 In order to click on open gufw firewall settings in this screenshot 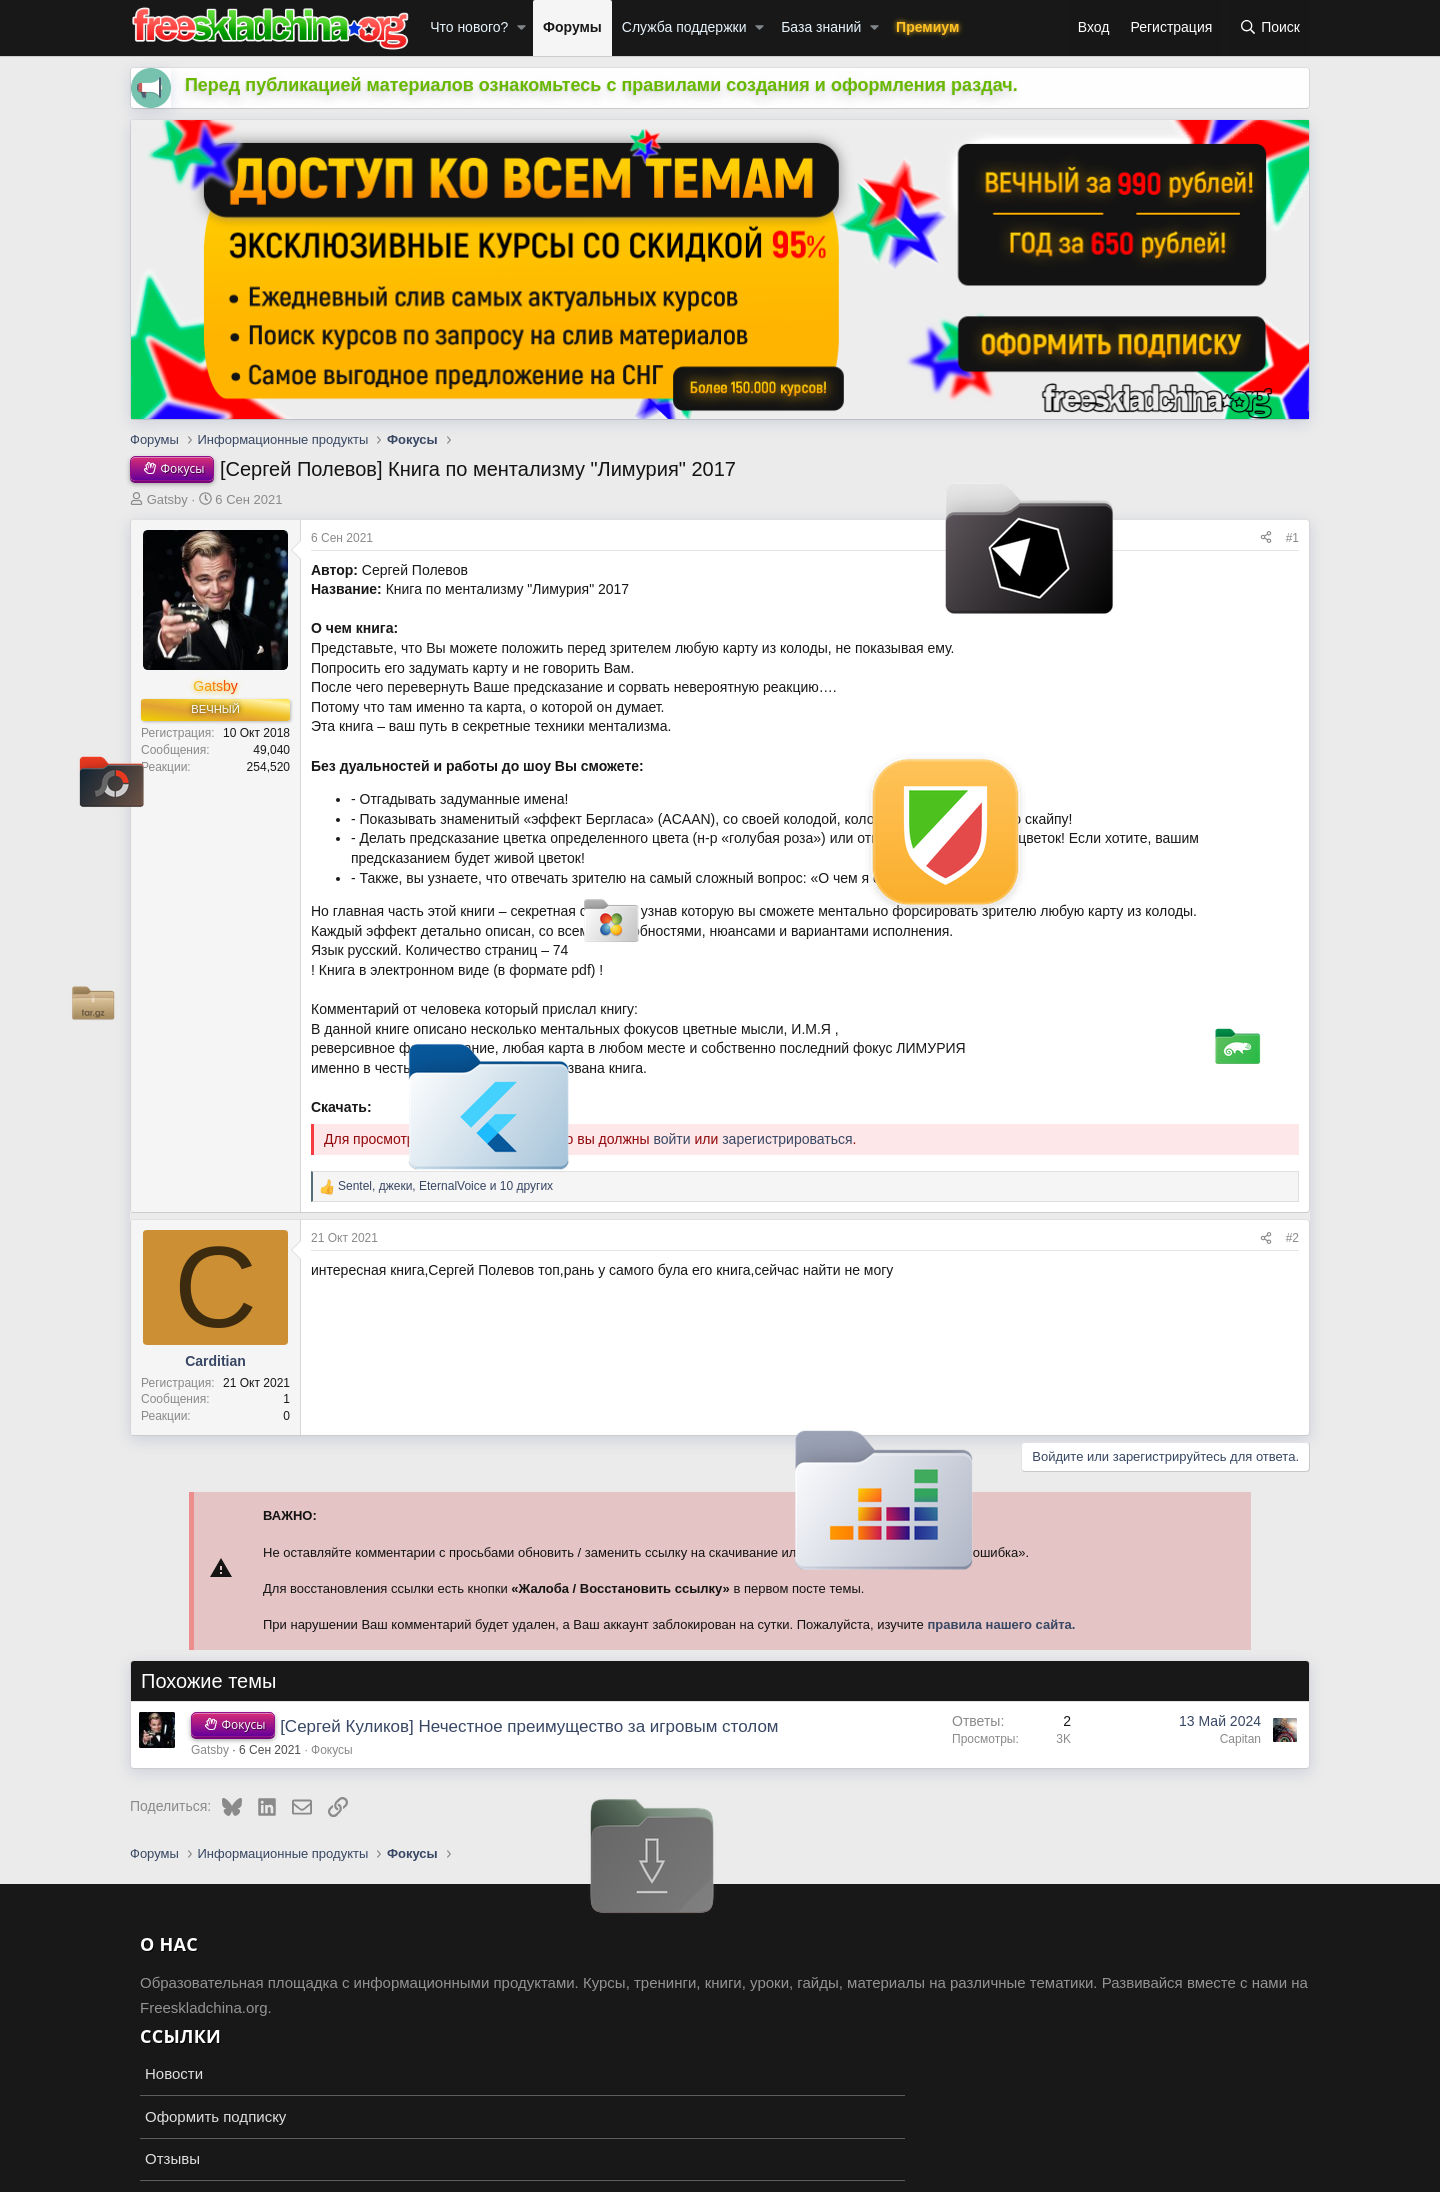, I will do `click(945, 834)`.